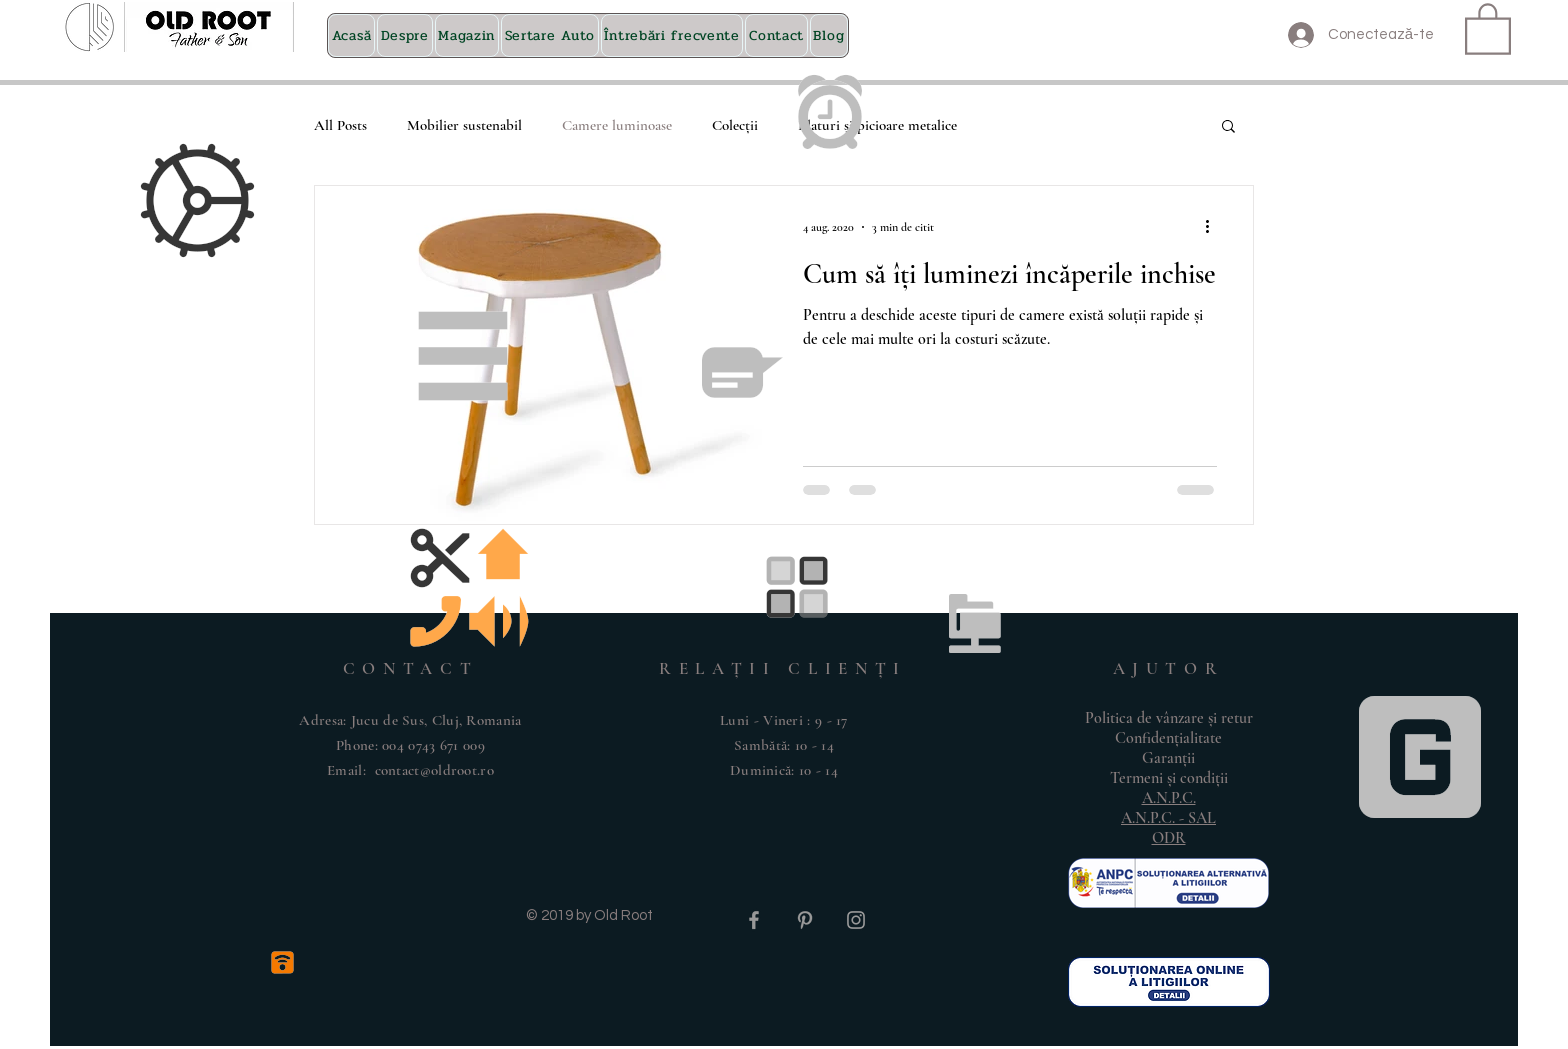  I want to click on indicates an active alarm is set, so click(832, 109).